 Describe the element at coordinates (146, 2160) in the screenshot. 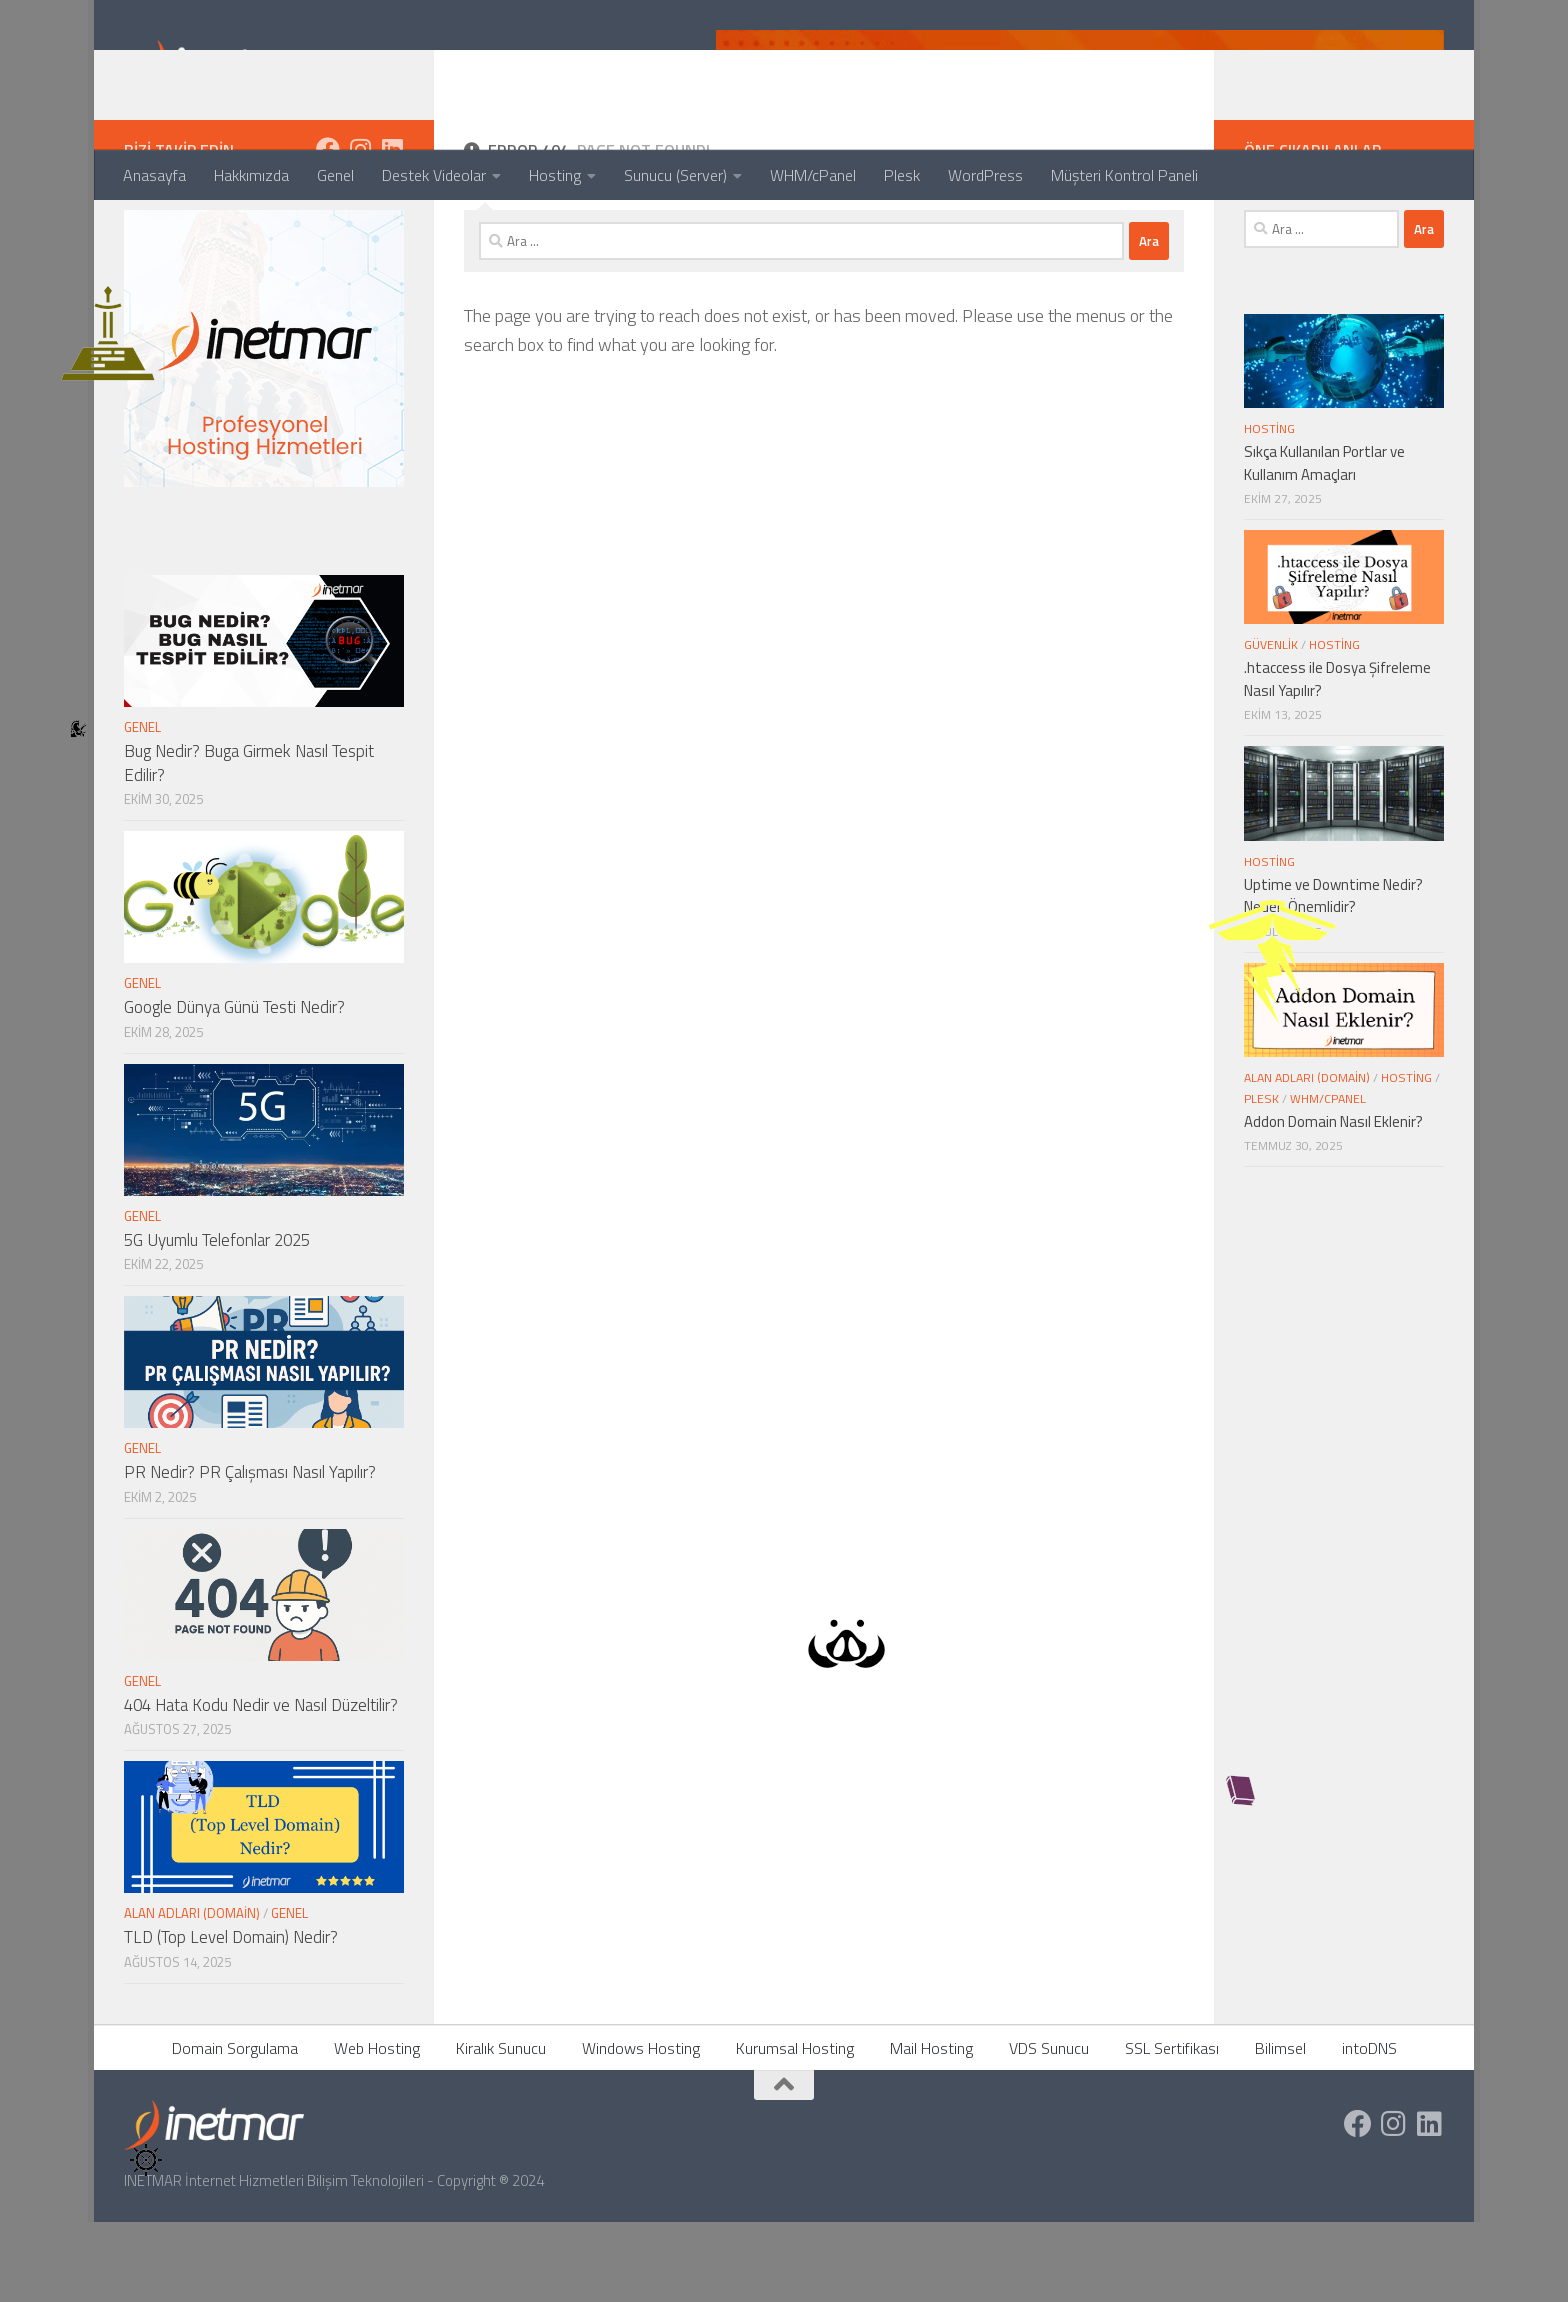

I see `navigate to sailing or nautical settings` at that location.